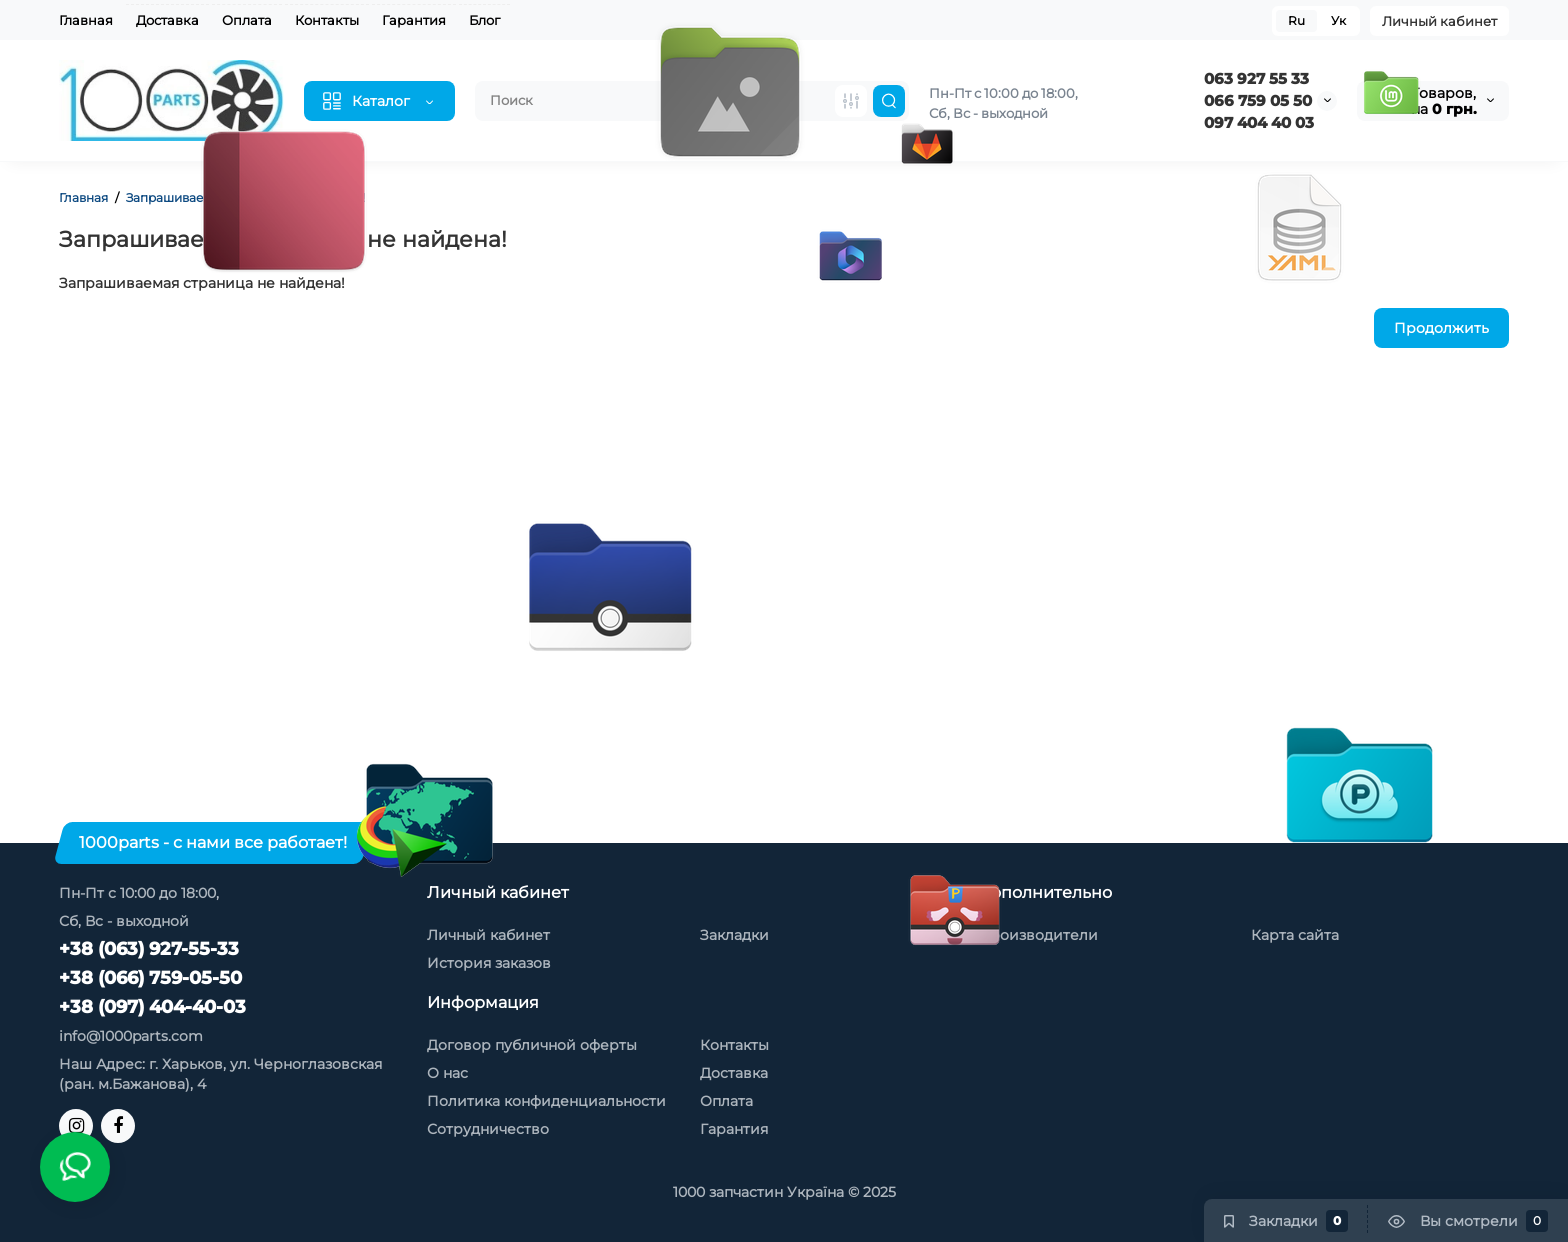 This screenshot has width=1568, height=1242. What do you see at coordinates (1359, 789) in the screenshot?
I see `open pCloud folder` at bounding box center [1359, 789].